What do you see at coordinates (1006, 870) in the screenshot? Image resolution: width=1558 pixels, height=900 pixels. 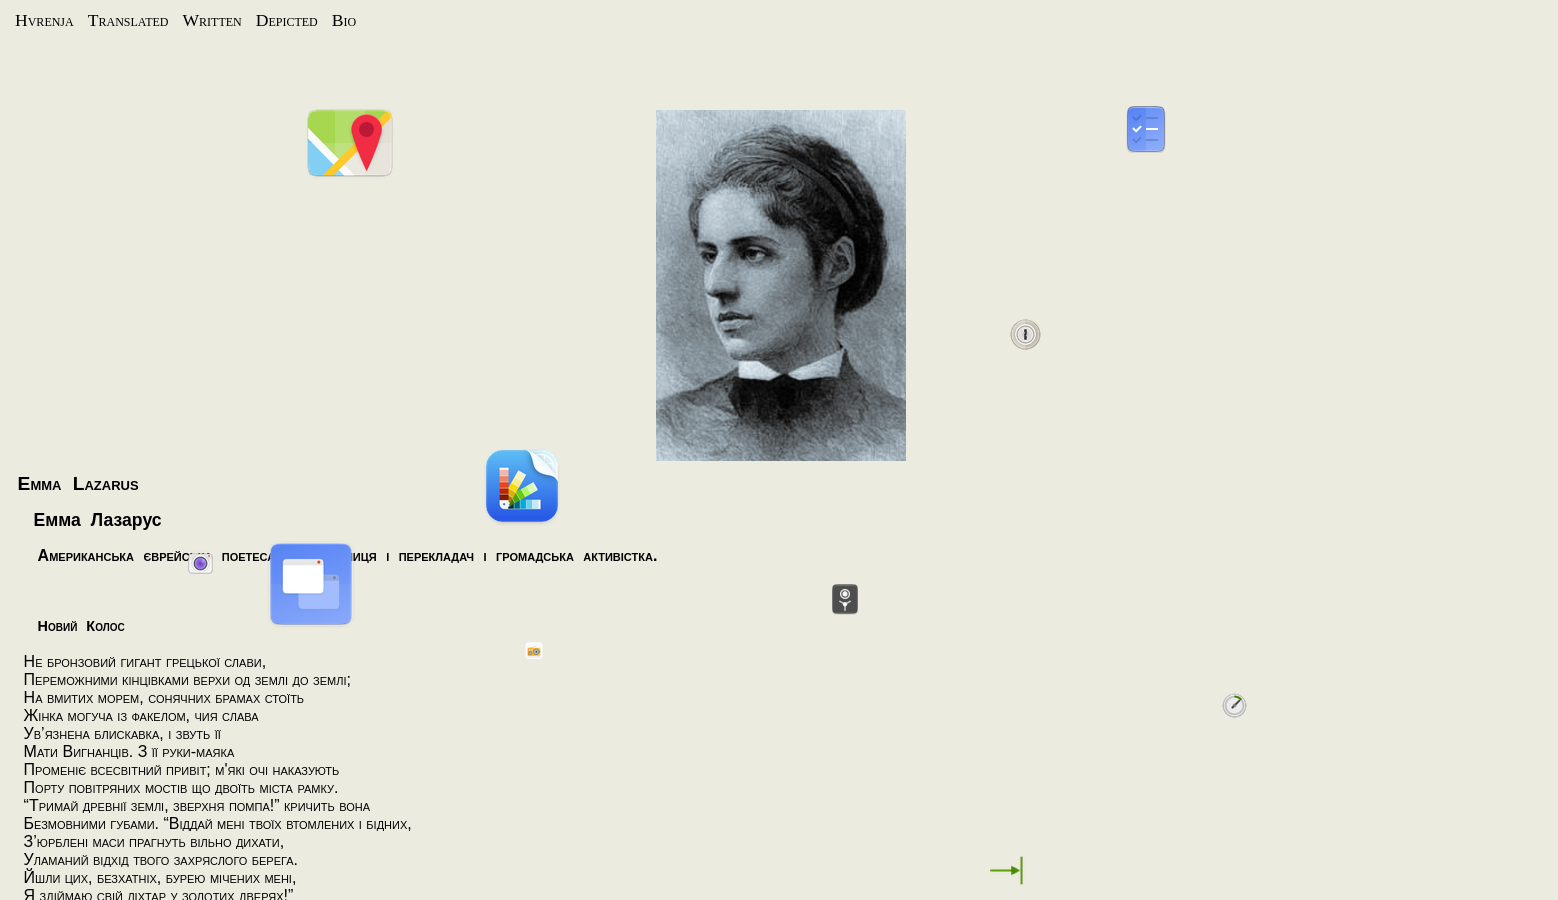 I see `jump to the last item in a list` at bounding box center [1006, 870].